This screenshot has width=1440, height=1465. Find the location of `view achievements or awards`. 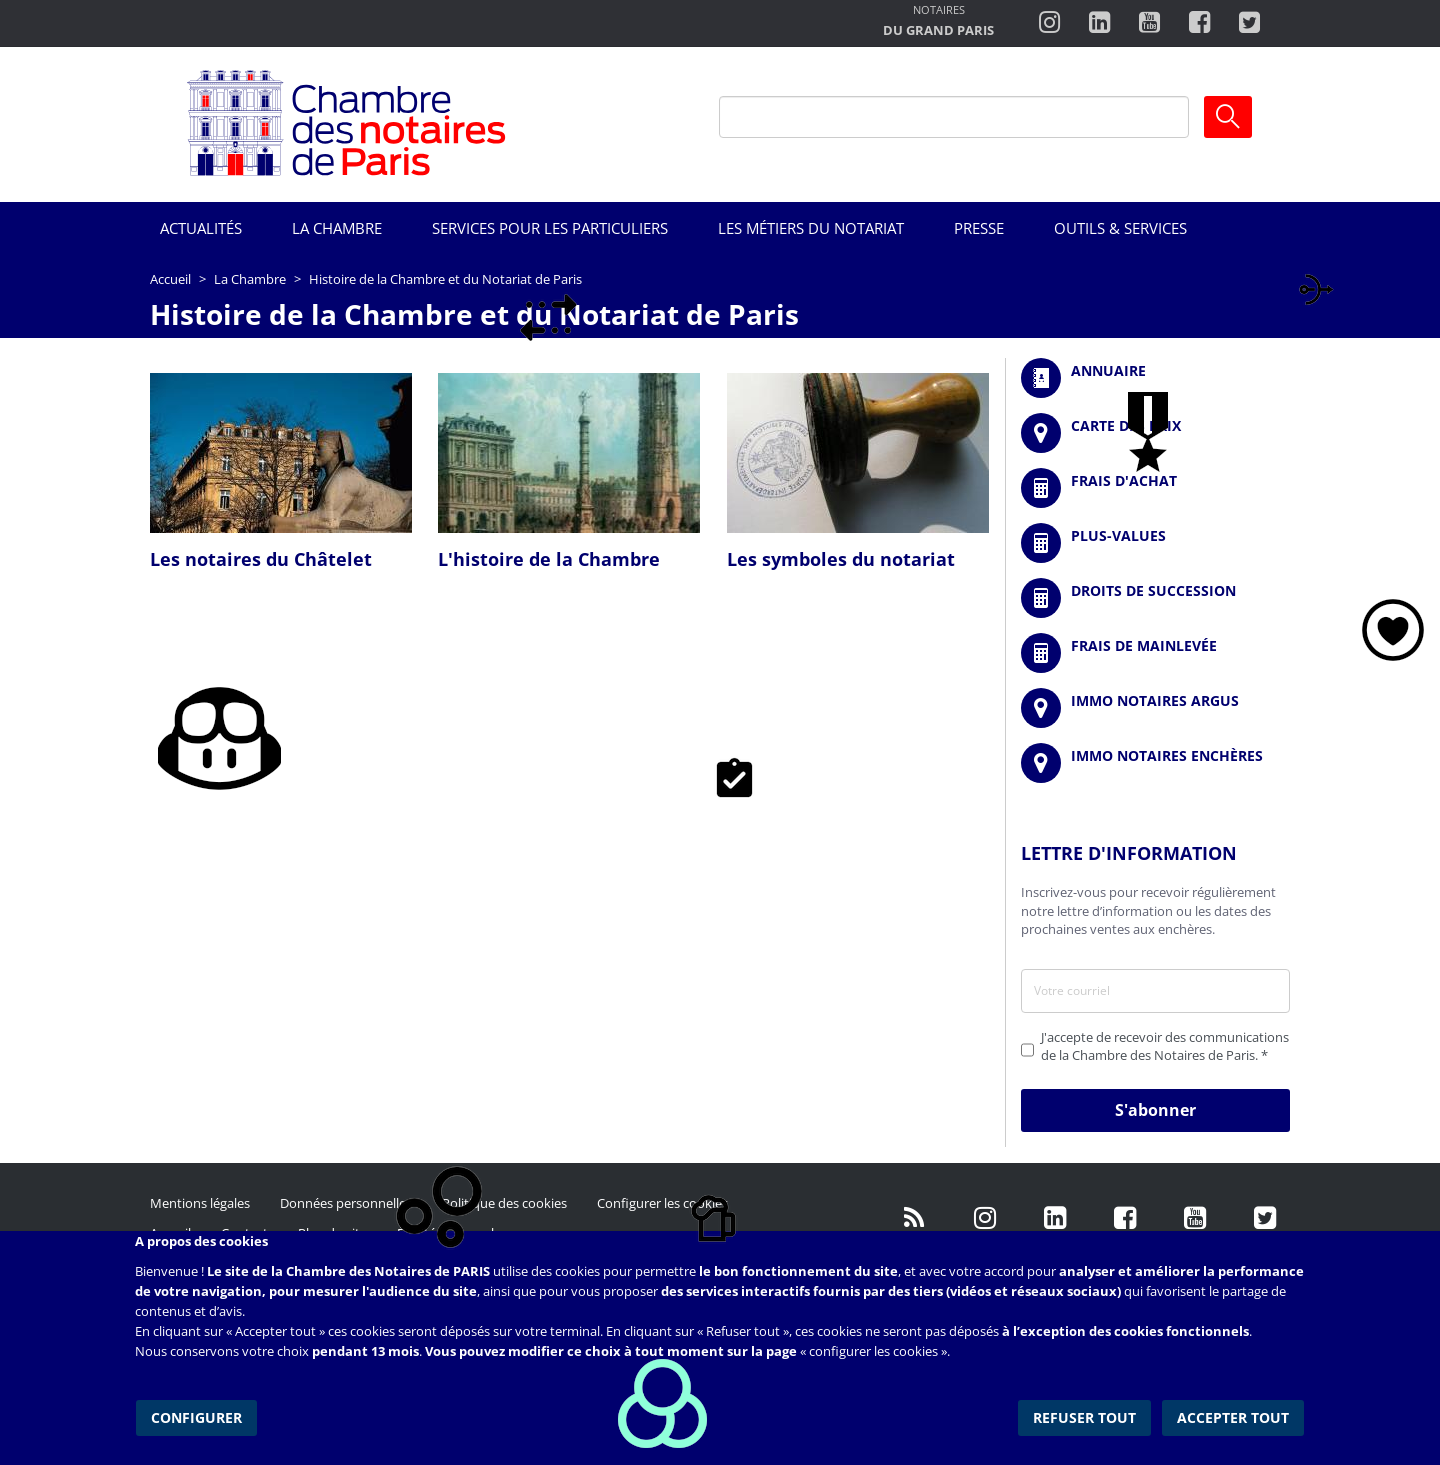

view achievements or awards is located at coordinates (1148, 432).